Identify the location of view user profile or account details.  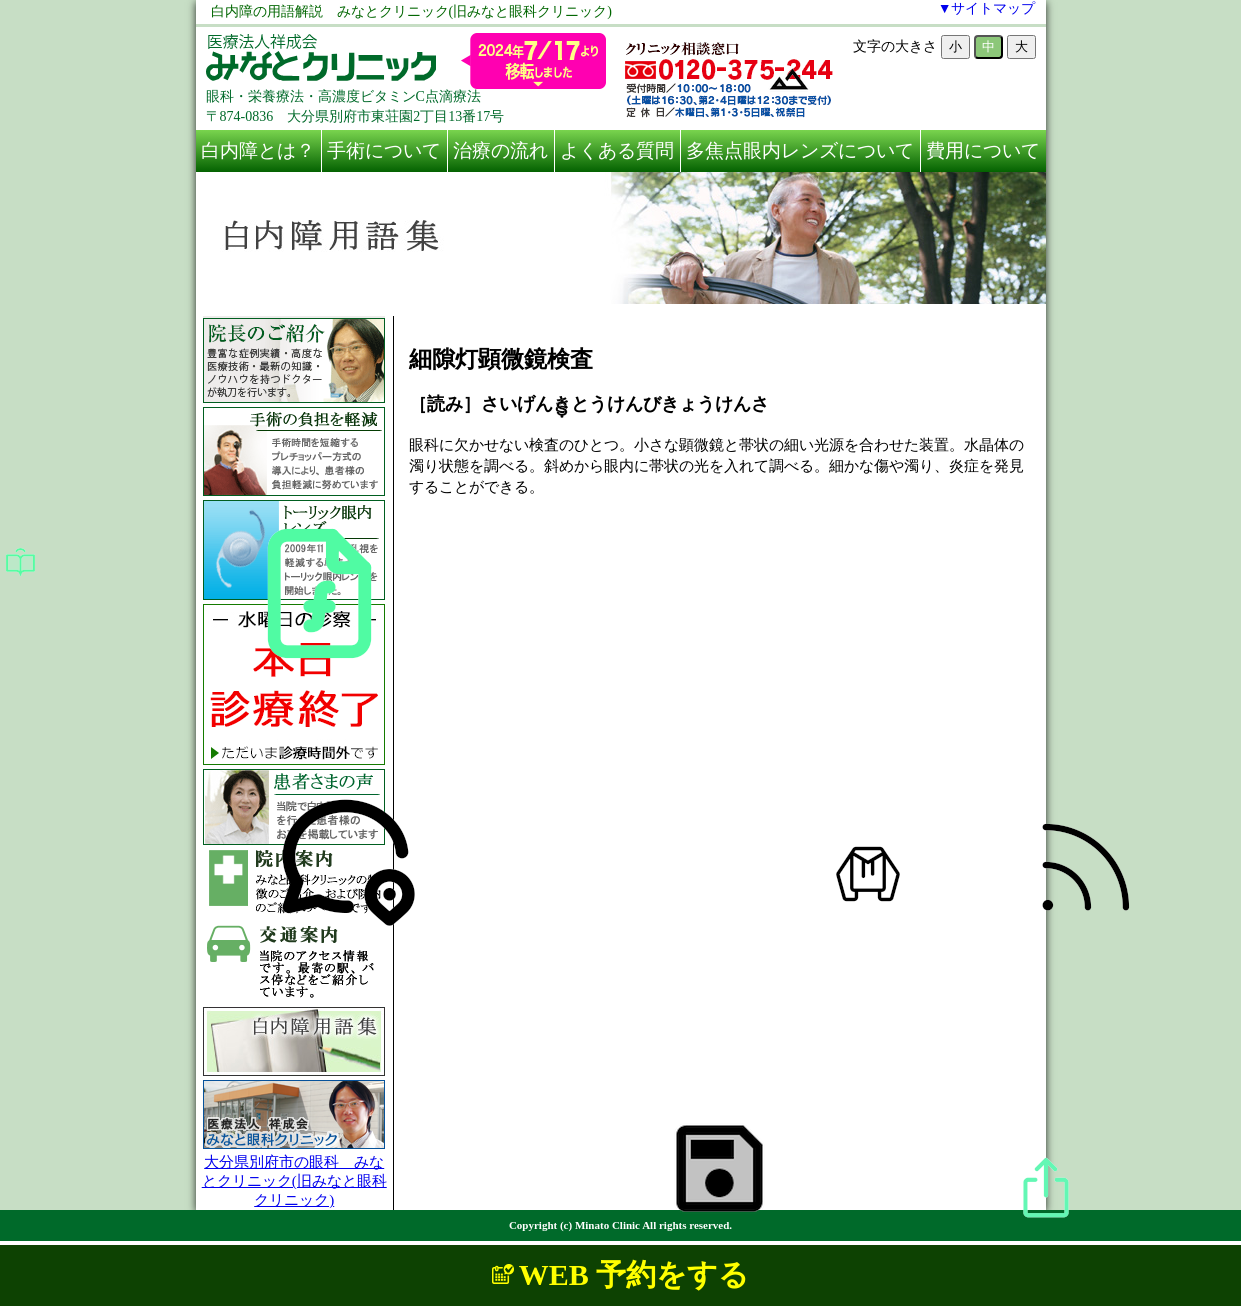
(20, 561).